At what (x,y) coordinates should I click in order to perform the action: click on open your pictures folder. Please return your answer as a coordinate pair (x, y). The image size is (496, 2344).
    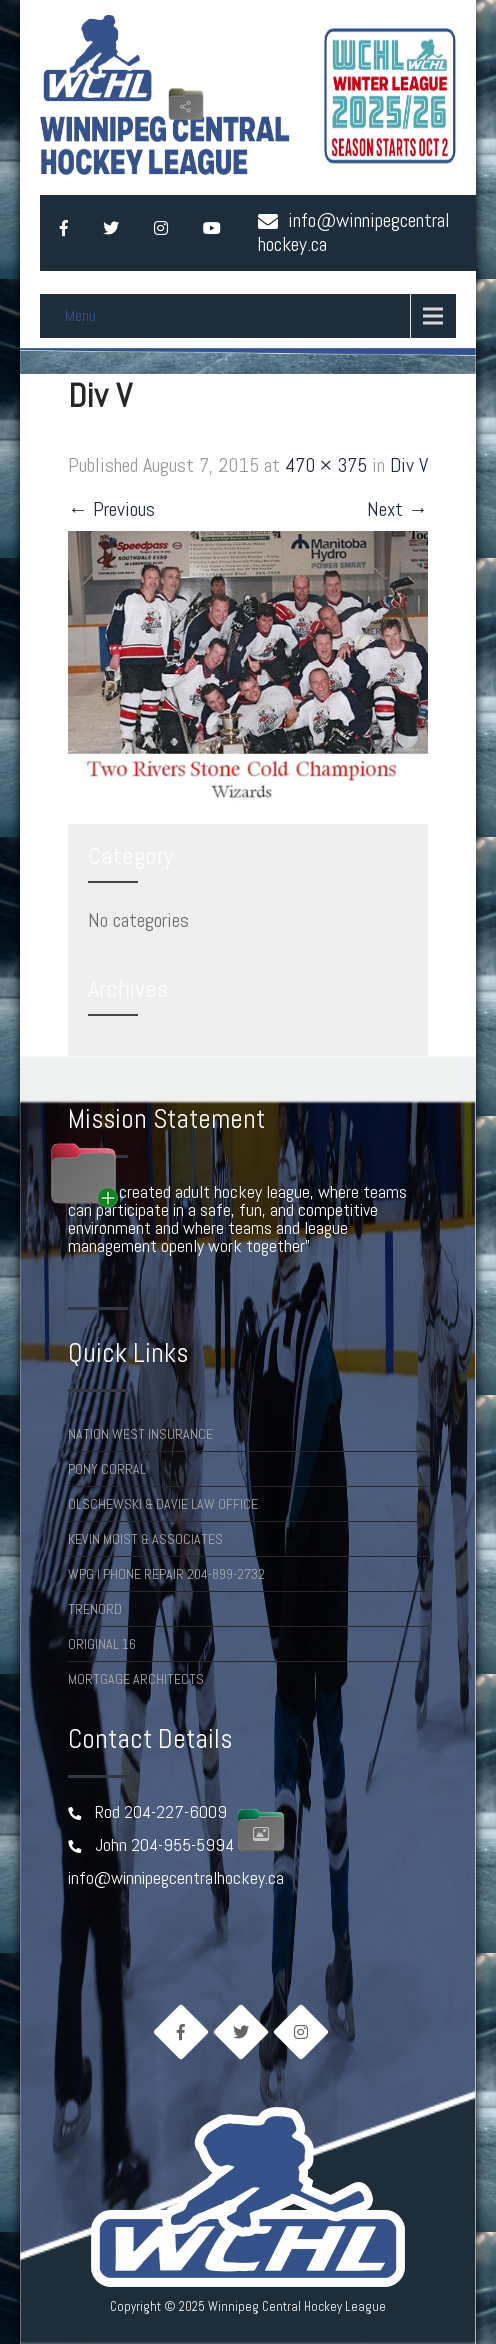
    Looking at the image, I should click on (261, 1830).